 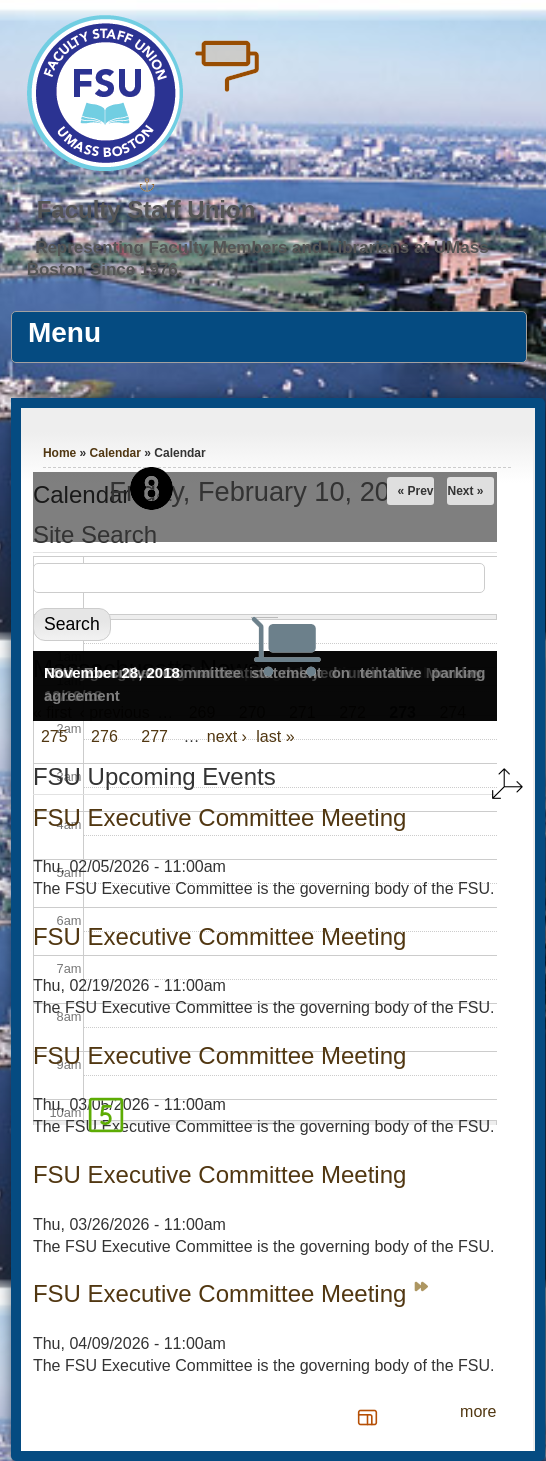 What do you see at coordinates (227, 62) in the screenshot?
I see `customize theme or appearance settings` at bounding box center [227, 62].